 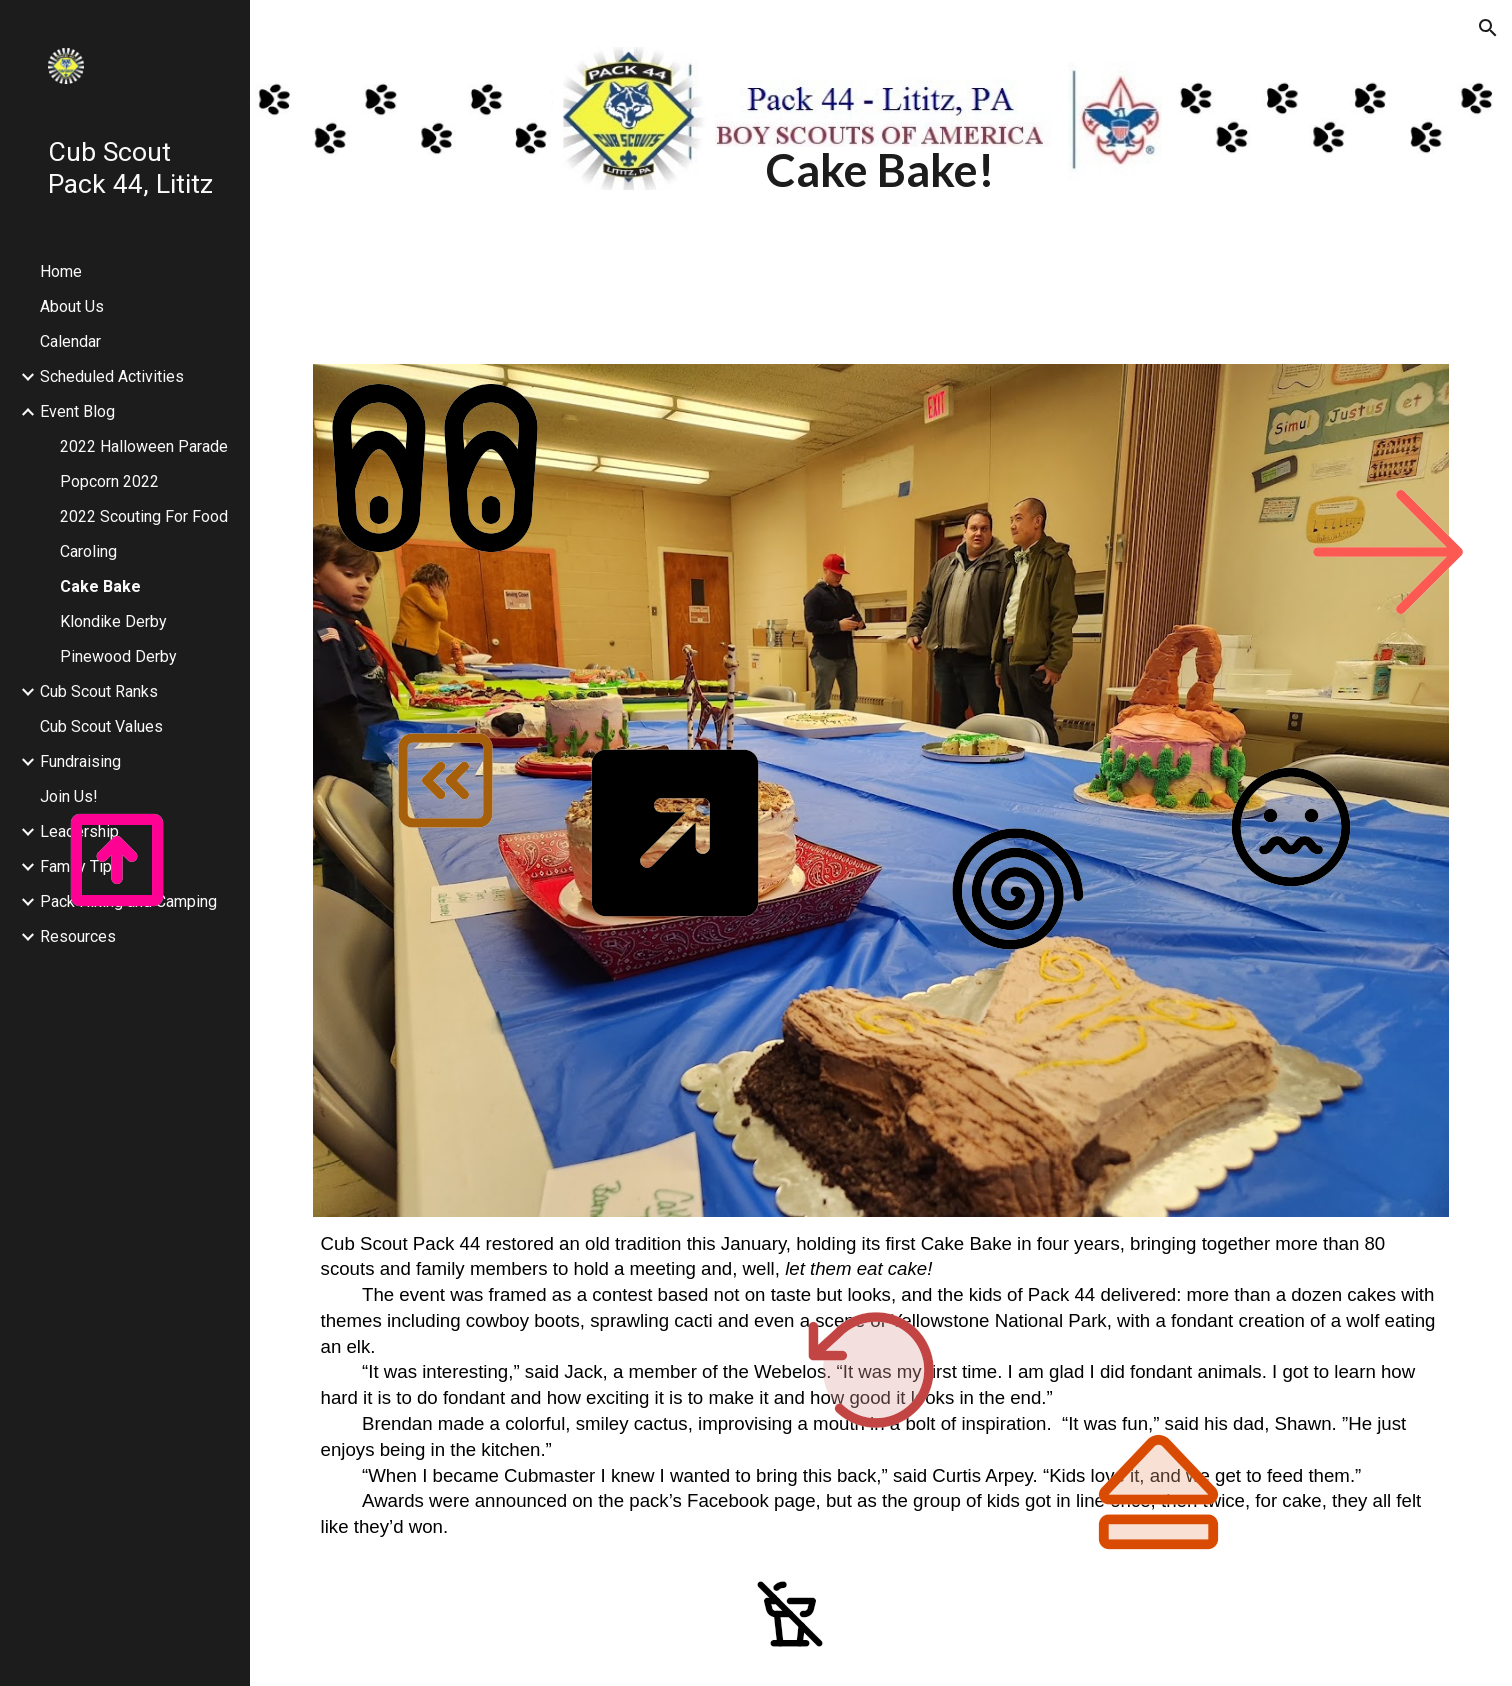 What do you see at coordinates (1010, 886) in the screenshot?
I see `indicates loading or processing in progress` at bounding box center [1010, 886].